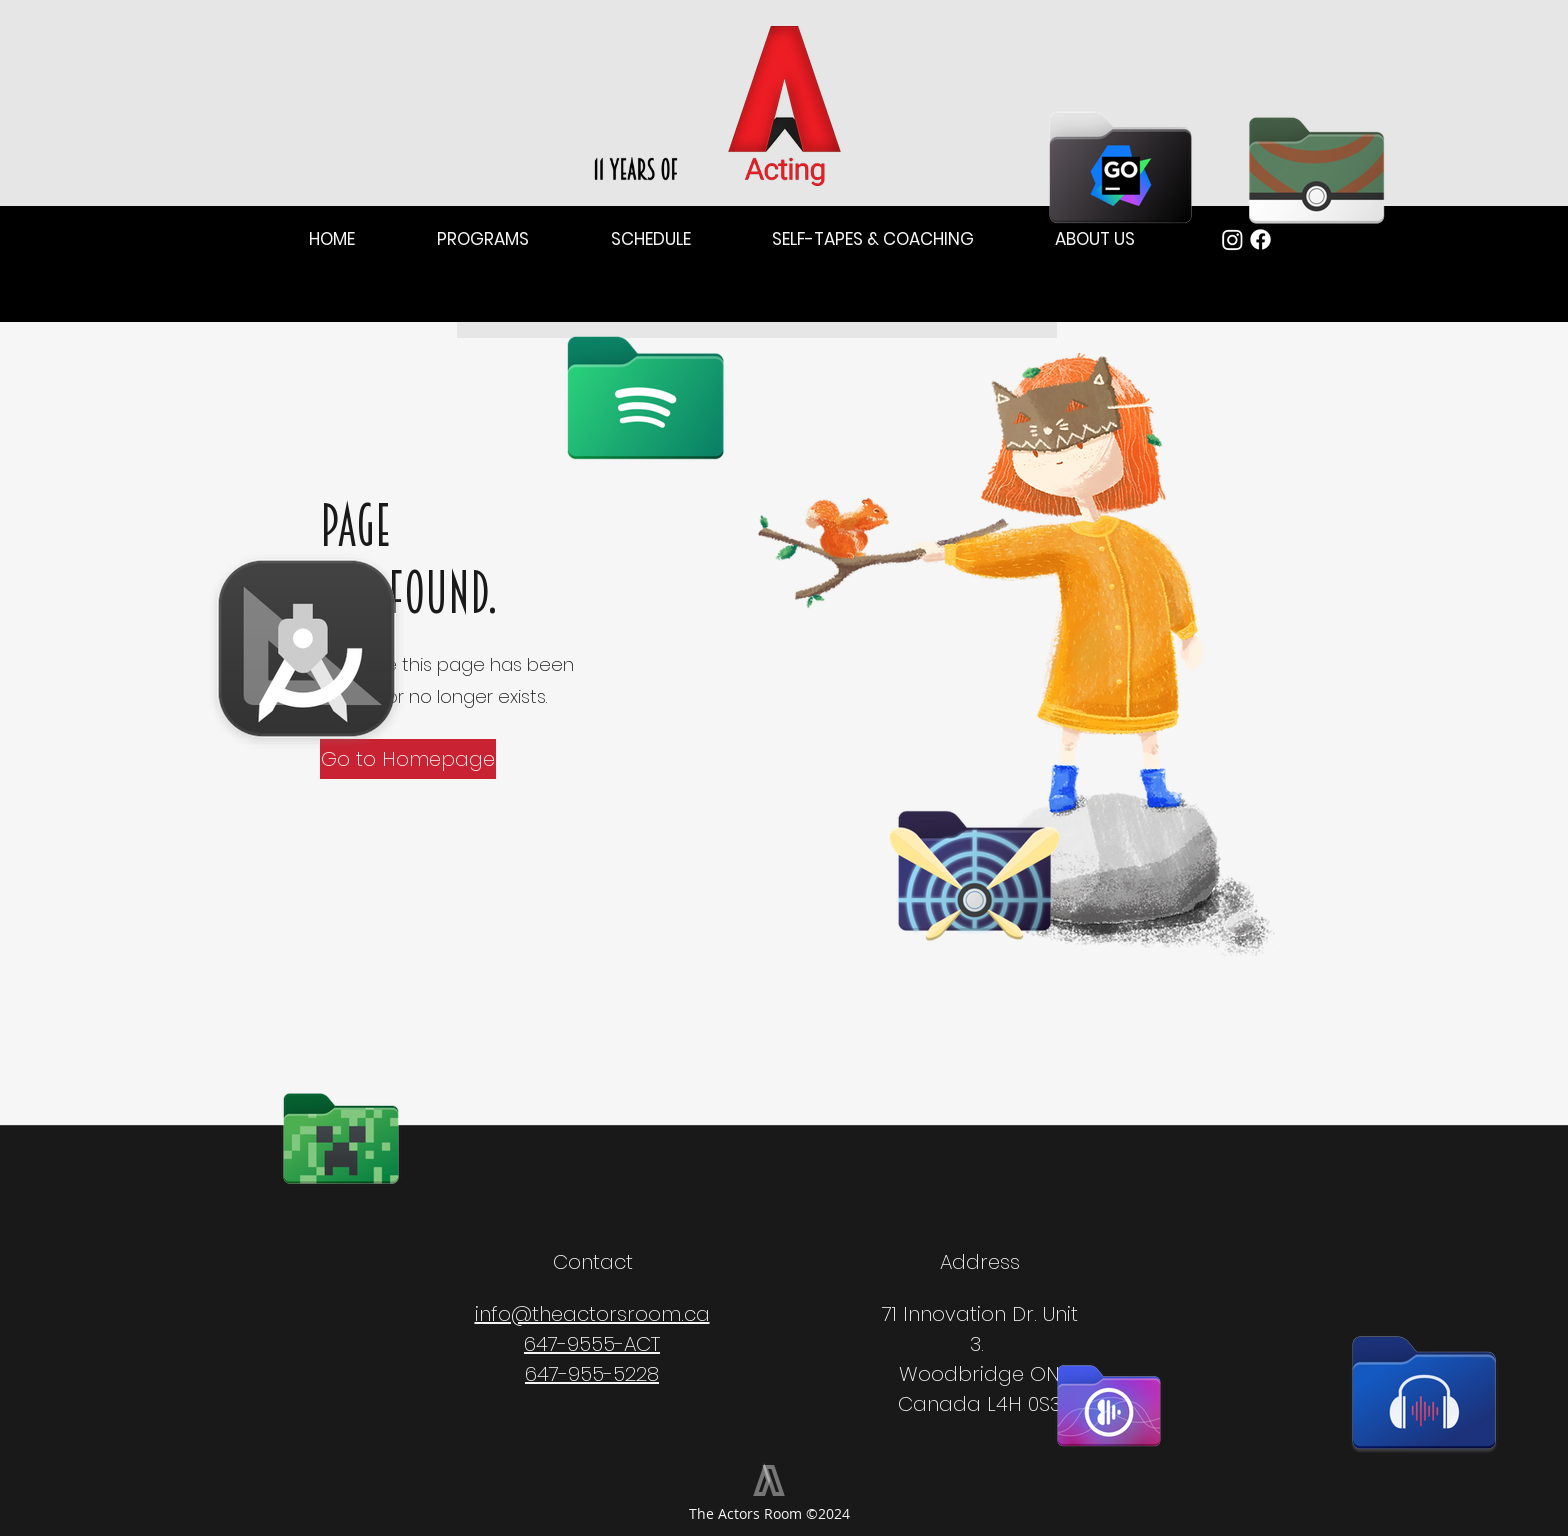 Image resolution: width=1568 pixels, height=1536 pixels. What do you see at coordinates (1316, 174) in the screenshot?
I see `folder for pokémon nest ball related content` at bounding box center [1316, 174].